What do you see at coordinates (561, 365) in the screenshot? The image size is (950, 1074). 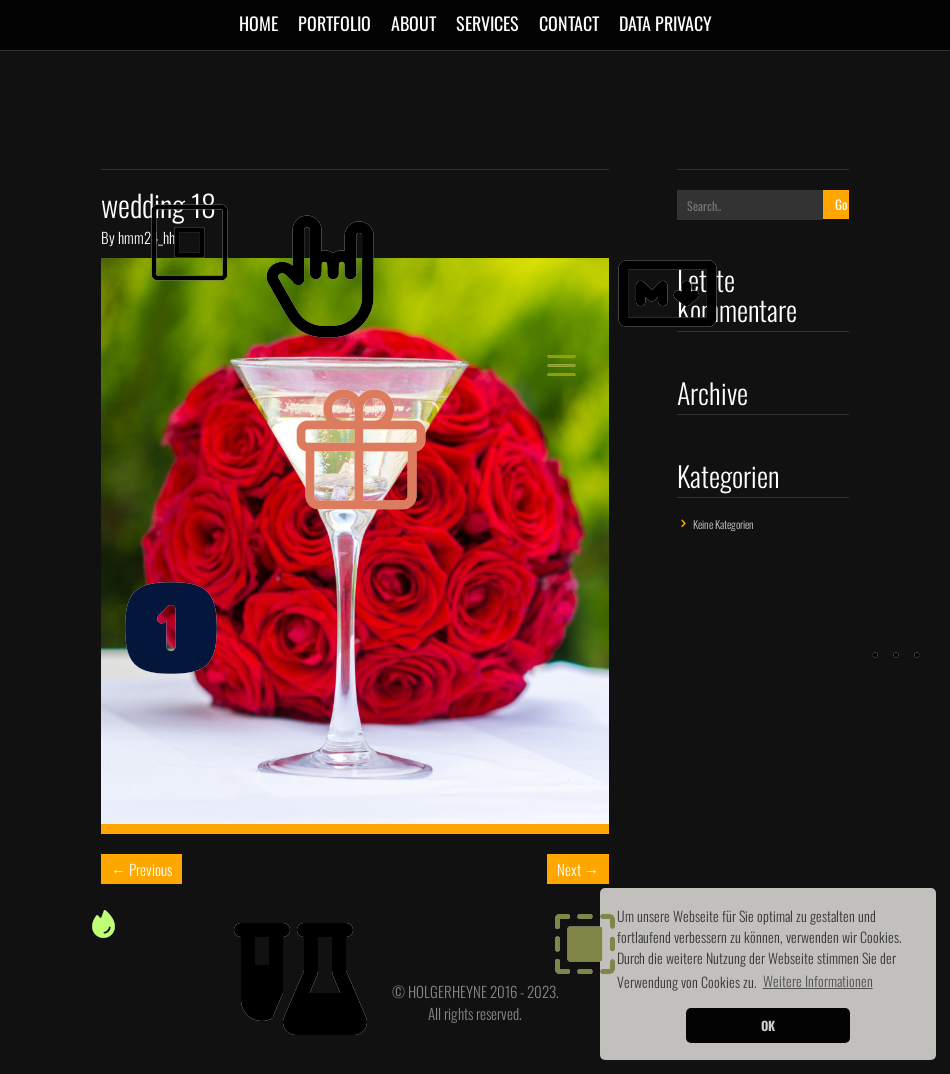 I see `open navigation menu` at bounding box center [561, 365].